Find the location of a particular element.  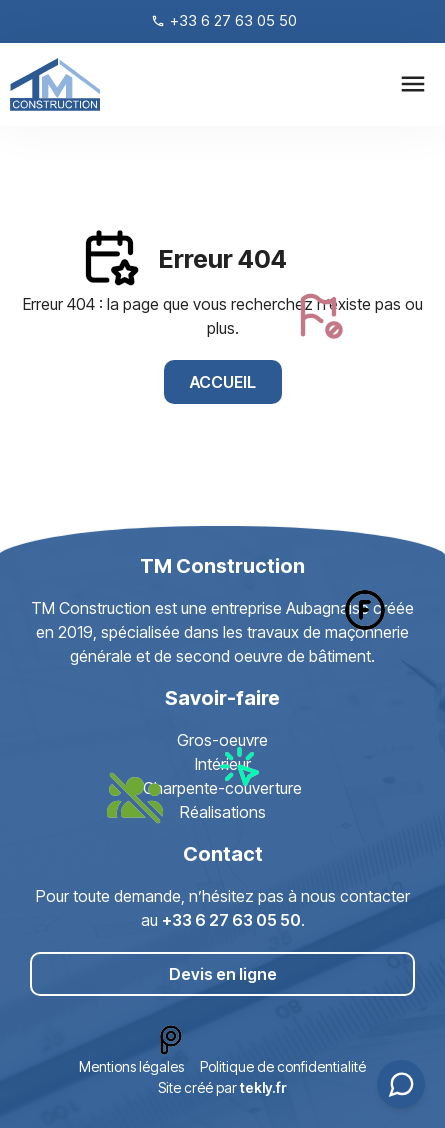

view starred or favorite events is located at coordinates (109, 256).